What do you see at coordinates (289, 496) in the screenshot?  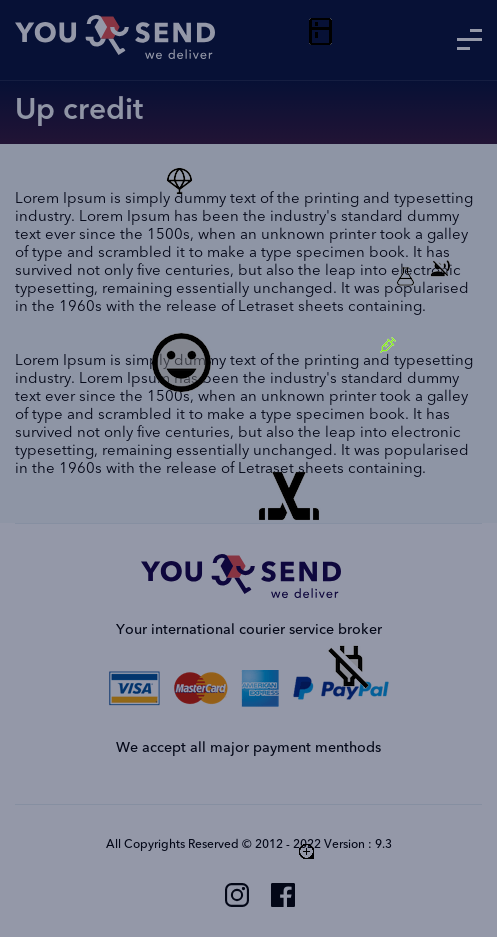 I see `view hockey sports content` at bounding box center [289, 496].